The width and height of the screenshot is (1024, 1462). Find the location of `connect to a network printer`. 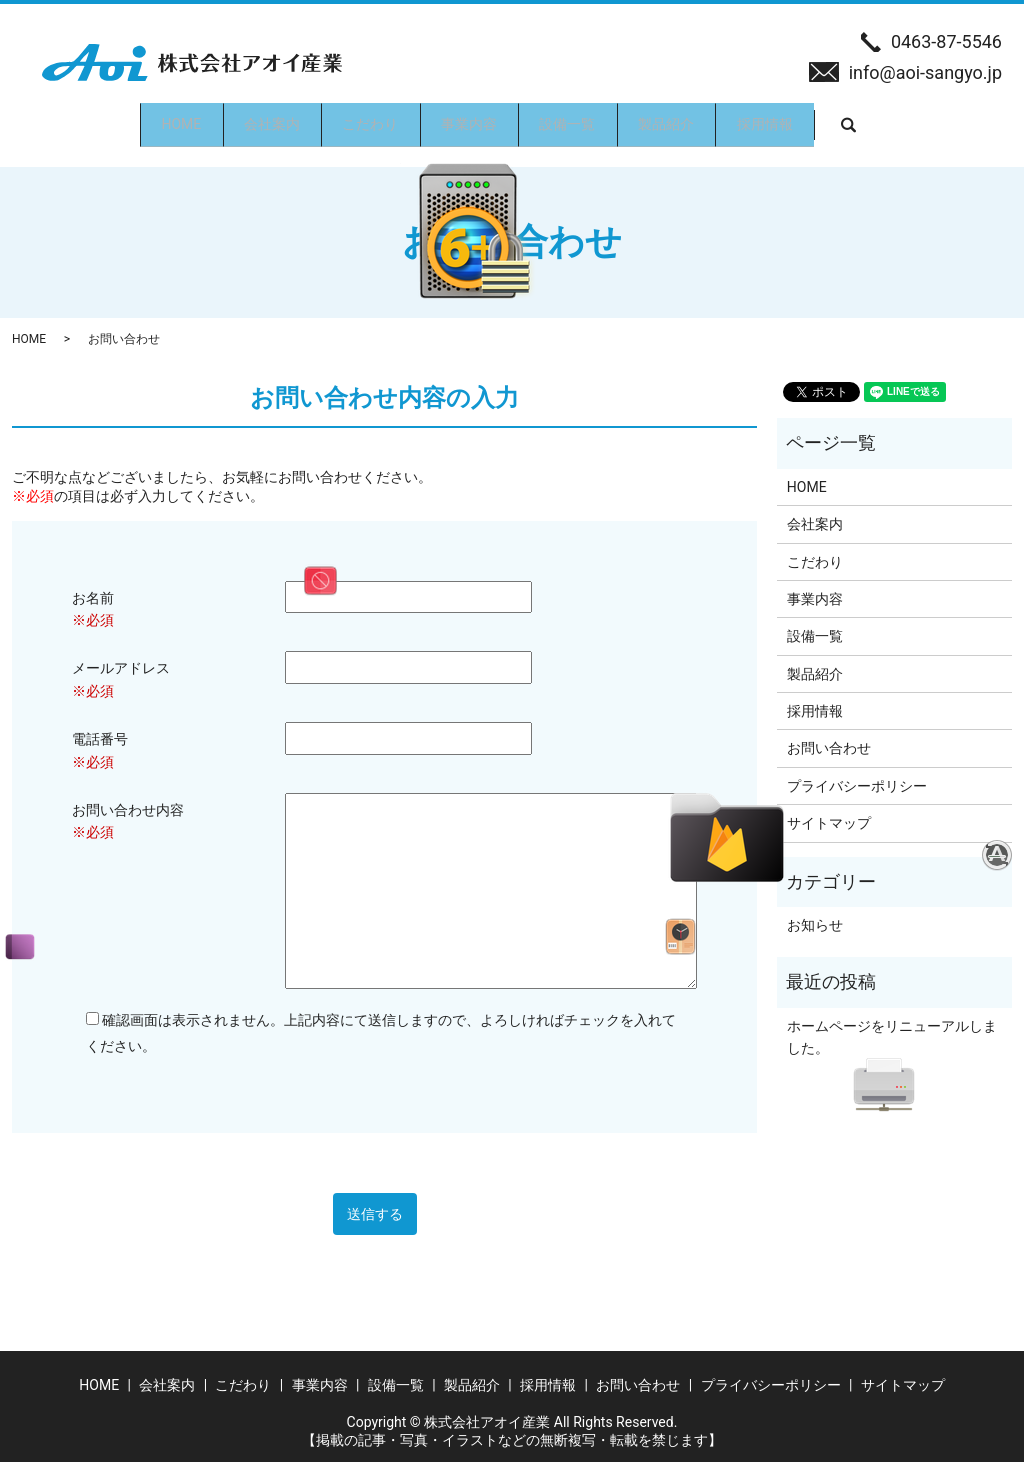

connect to a network printer is located at coordinates (884, 1086).